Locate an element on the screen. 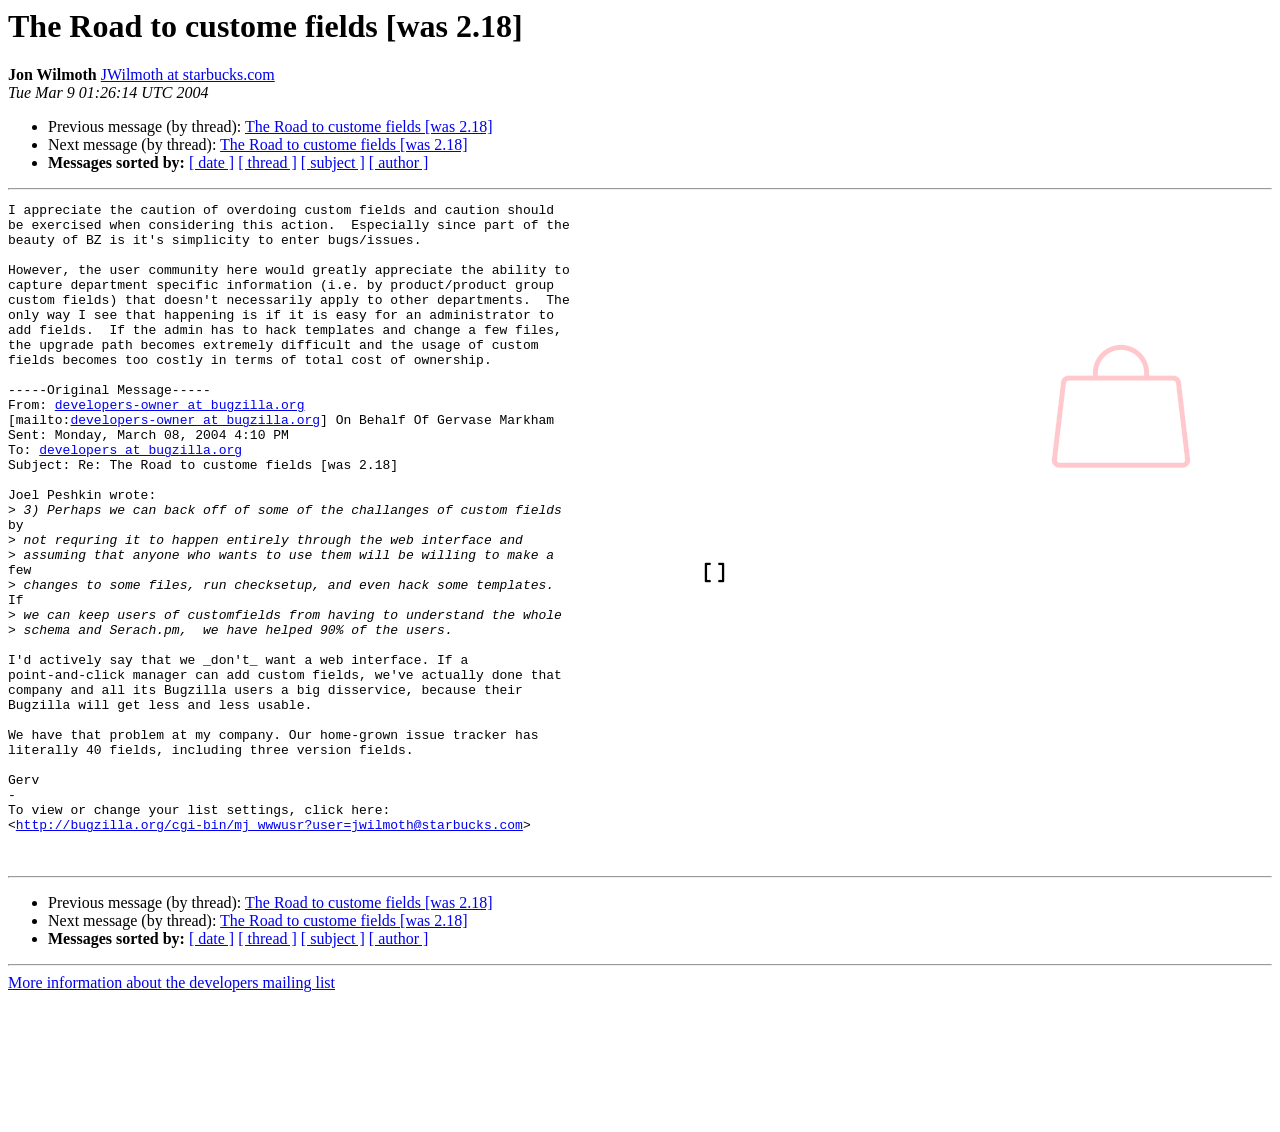  view your shopping bag is located at coordinates (1121, 414).